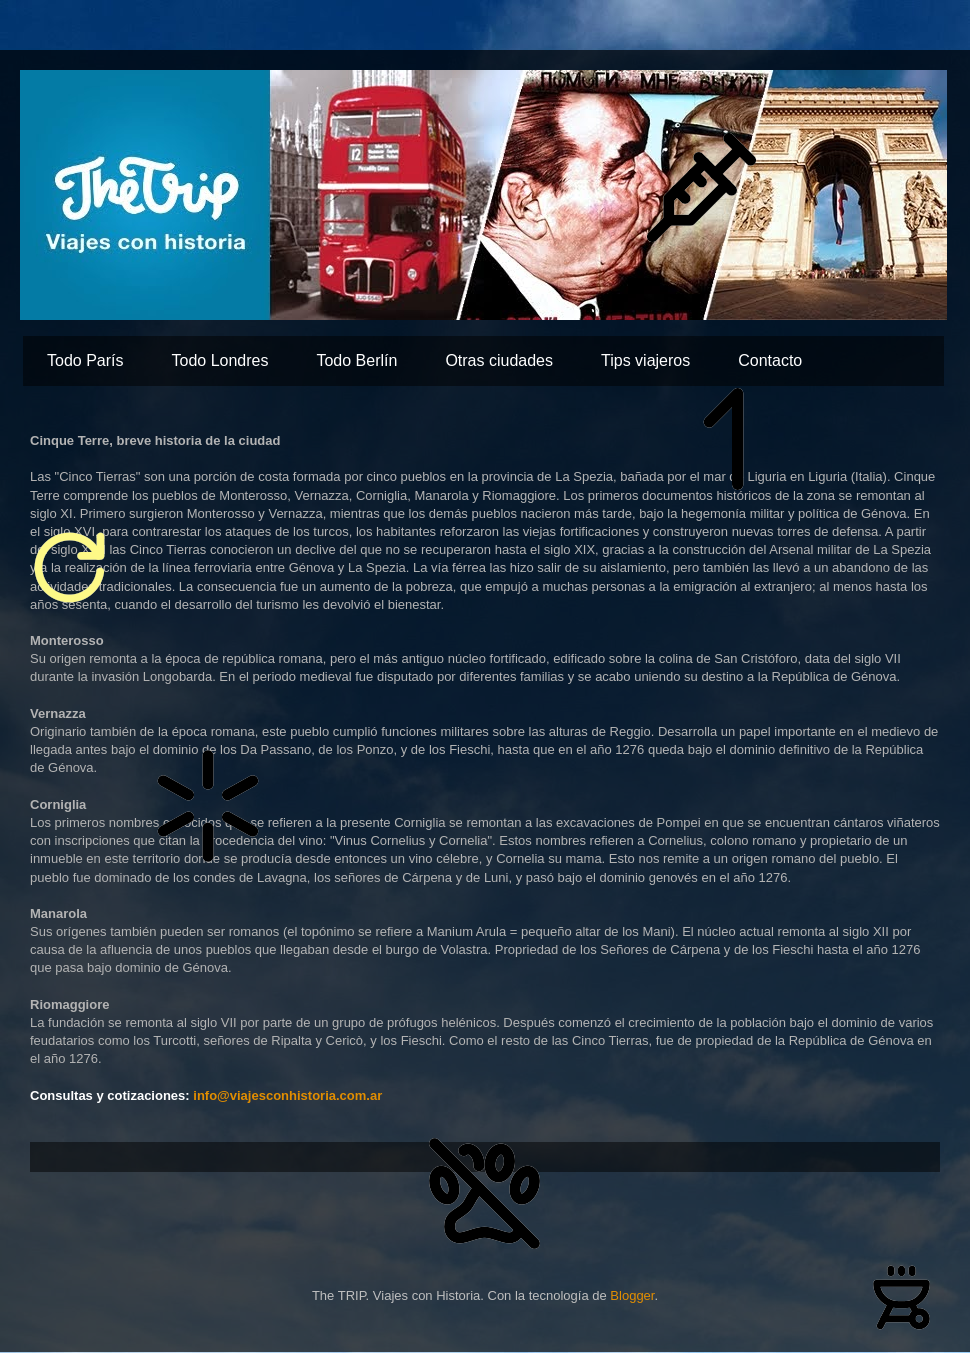 The image size is (970, 1353). What do you see at coordinates (208, 806) in the screenshot?
I see `walmart app or website link` at bounding box center [208, 806].